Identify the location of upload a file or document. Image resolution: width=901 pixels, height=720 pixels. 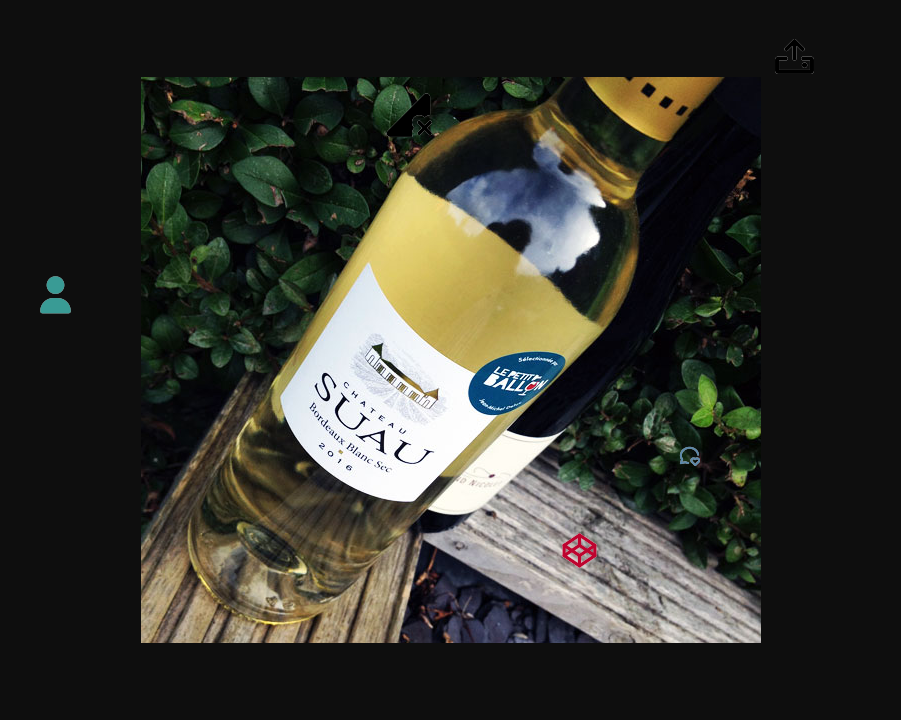
(794, 58).